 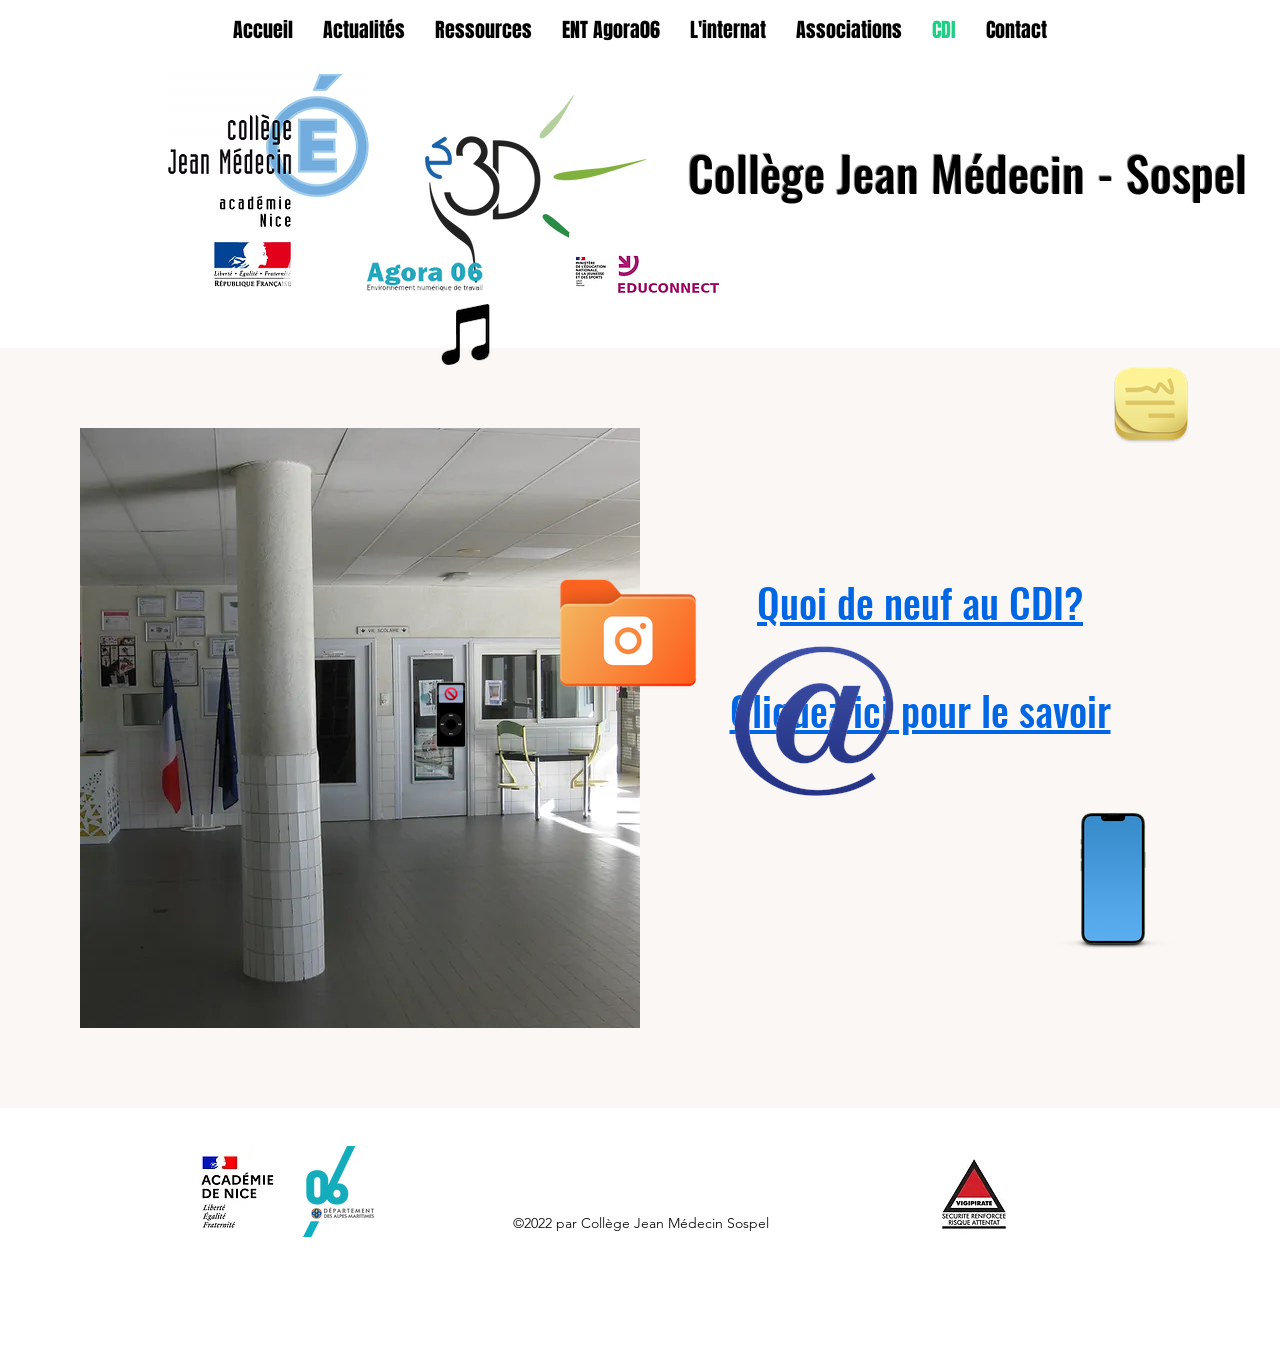 I want to click on open the stickies app for quick notes, so click(x=1151, y=404).